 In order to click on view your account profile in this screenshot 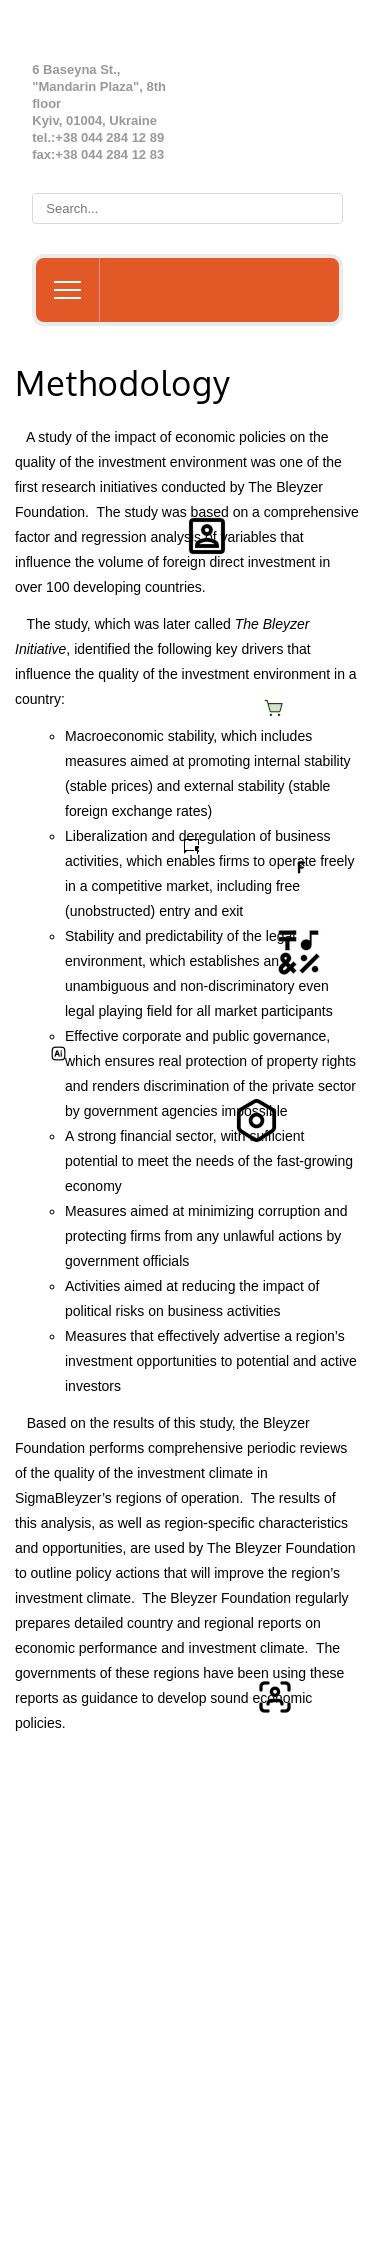, I will do `click(207, 536)`.